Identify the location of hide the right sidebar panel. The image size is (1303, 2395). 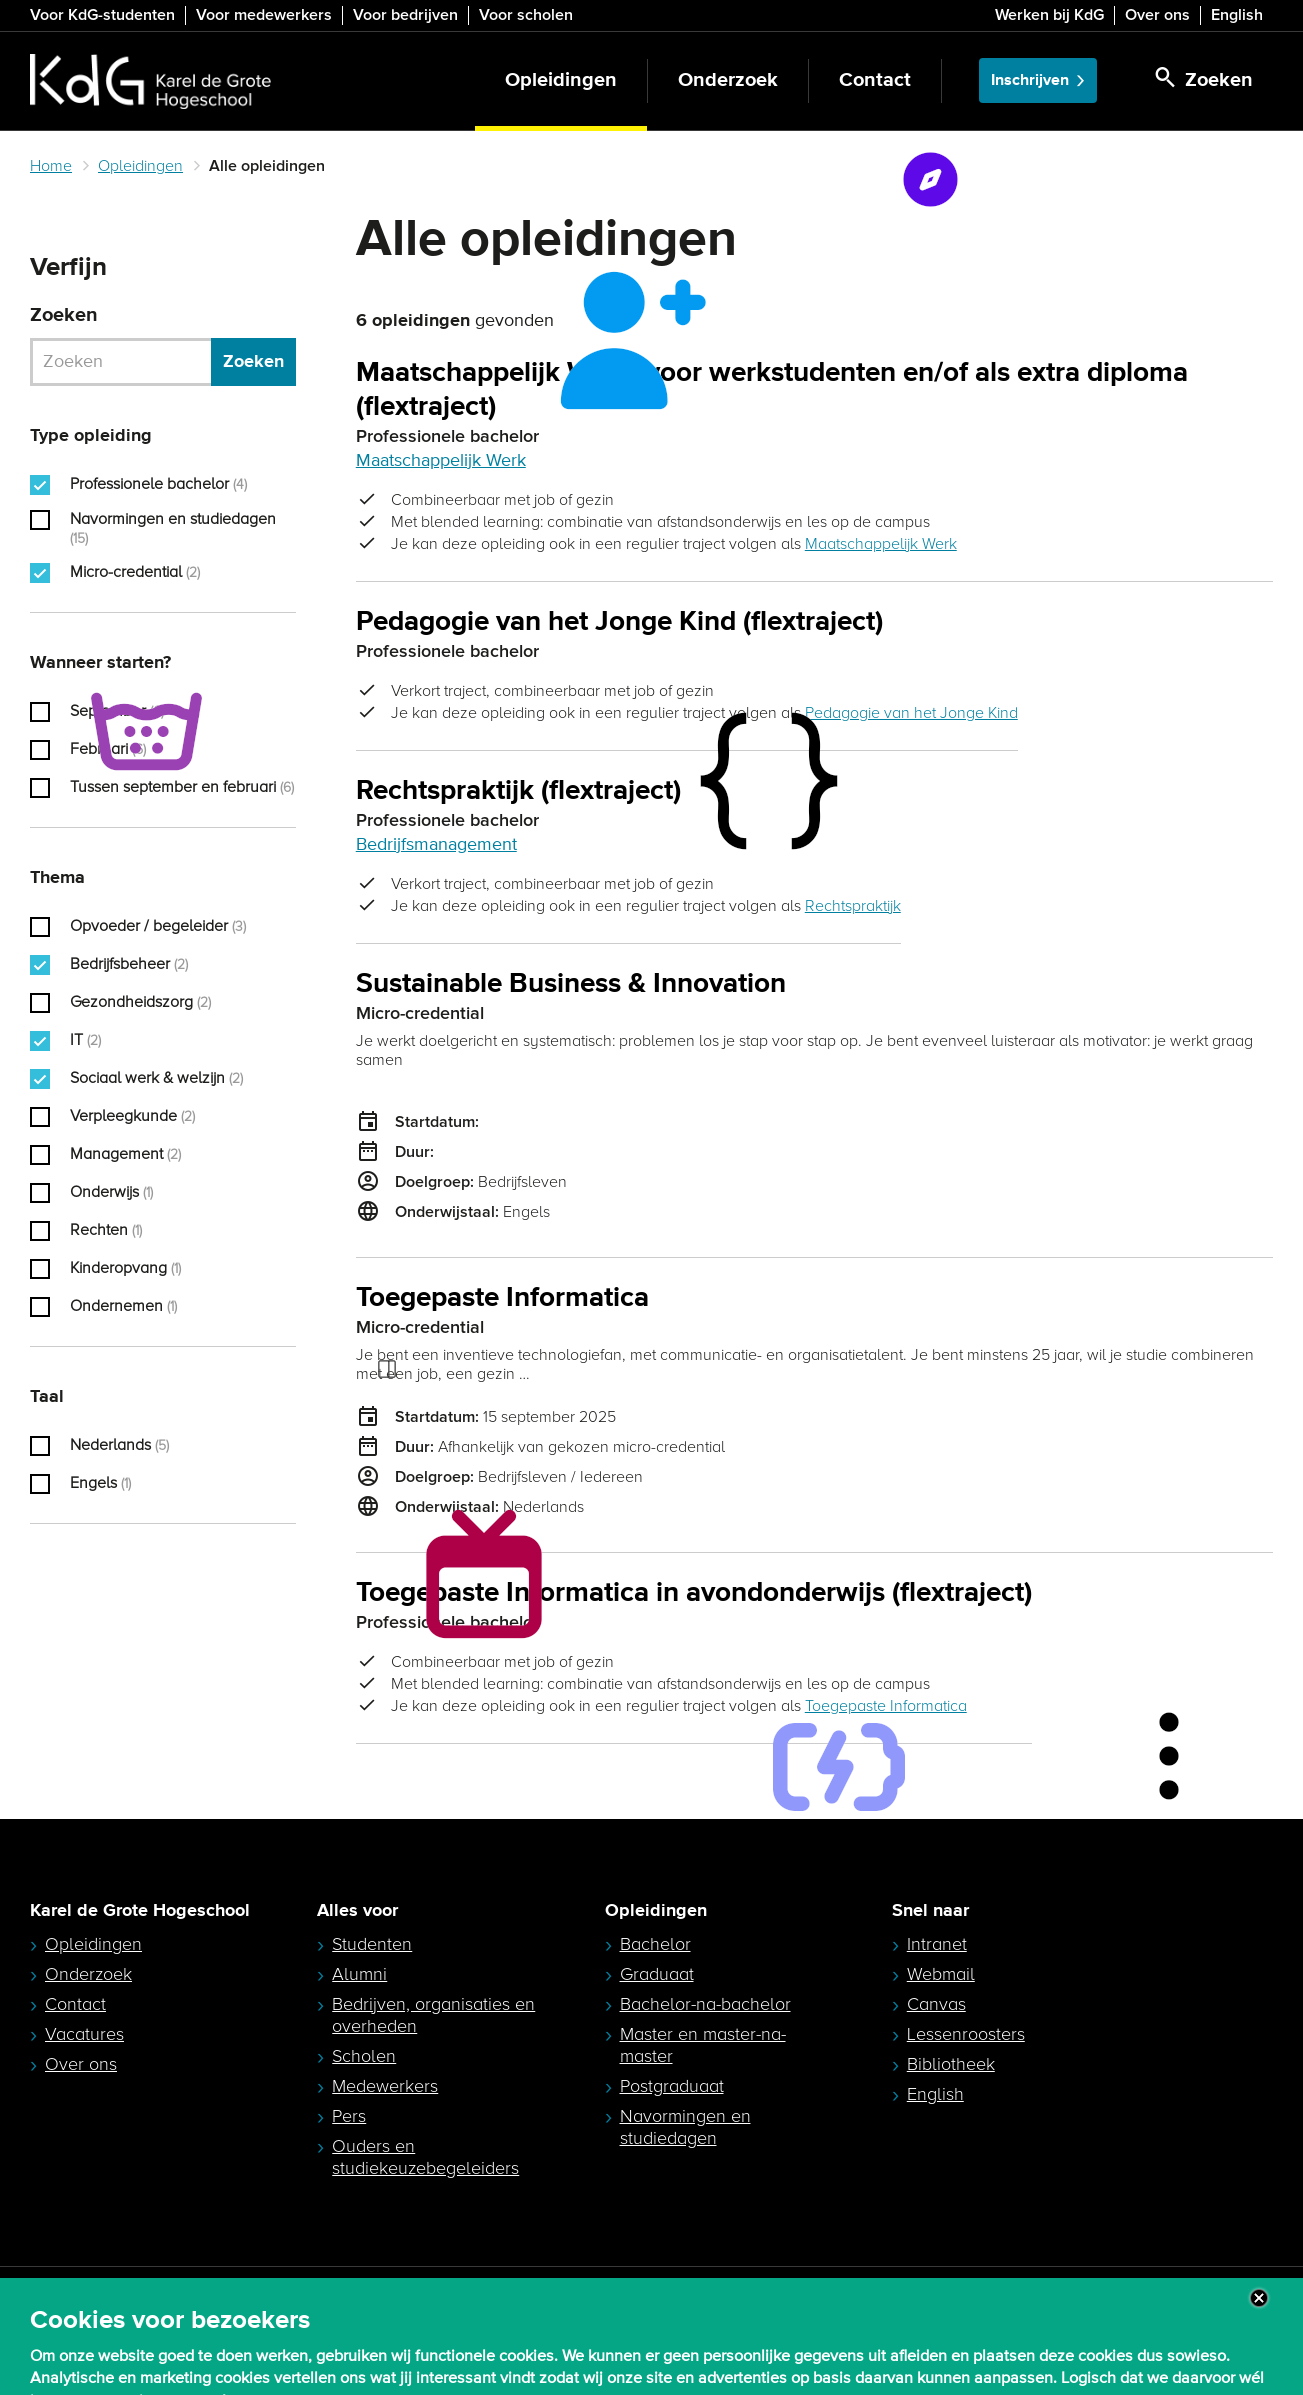
(387, 1369).